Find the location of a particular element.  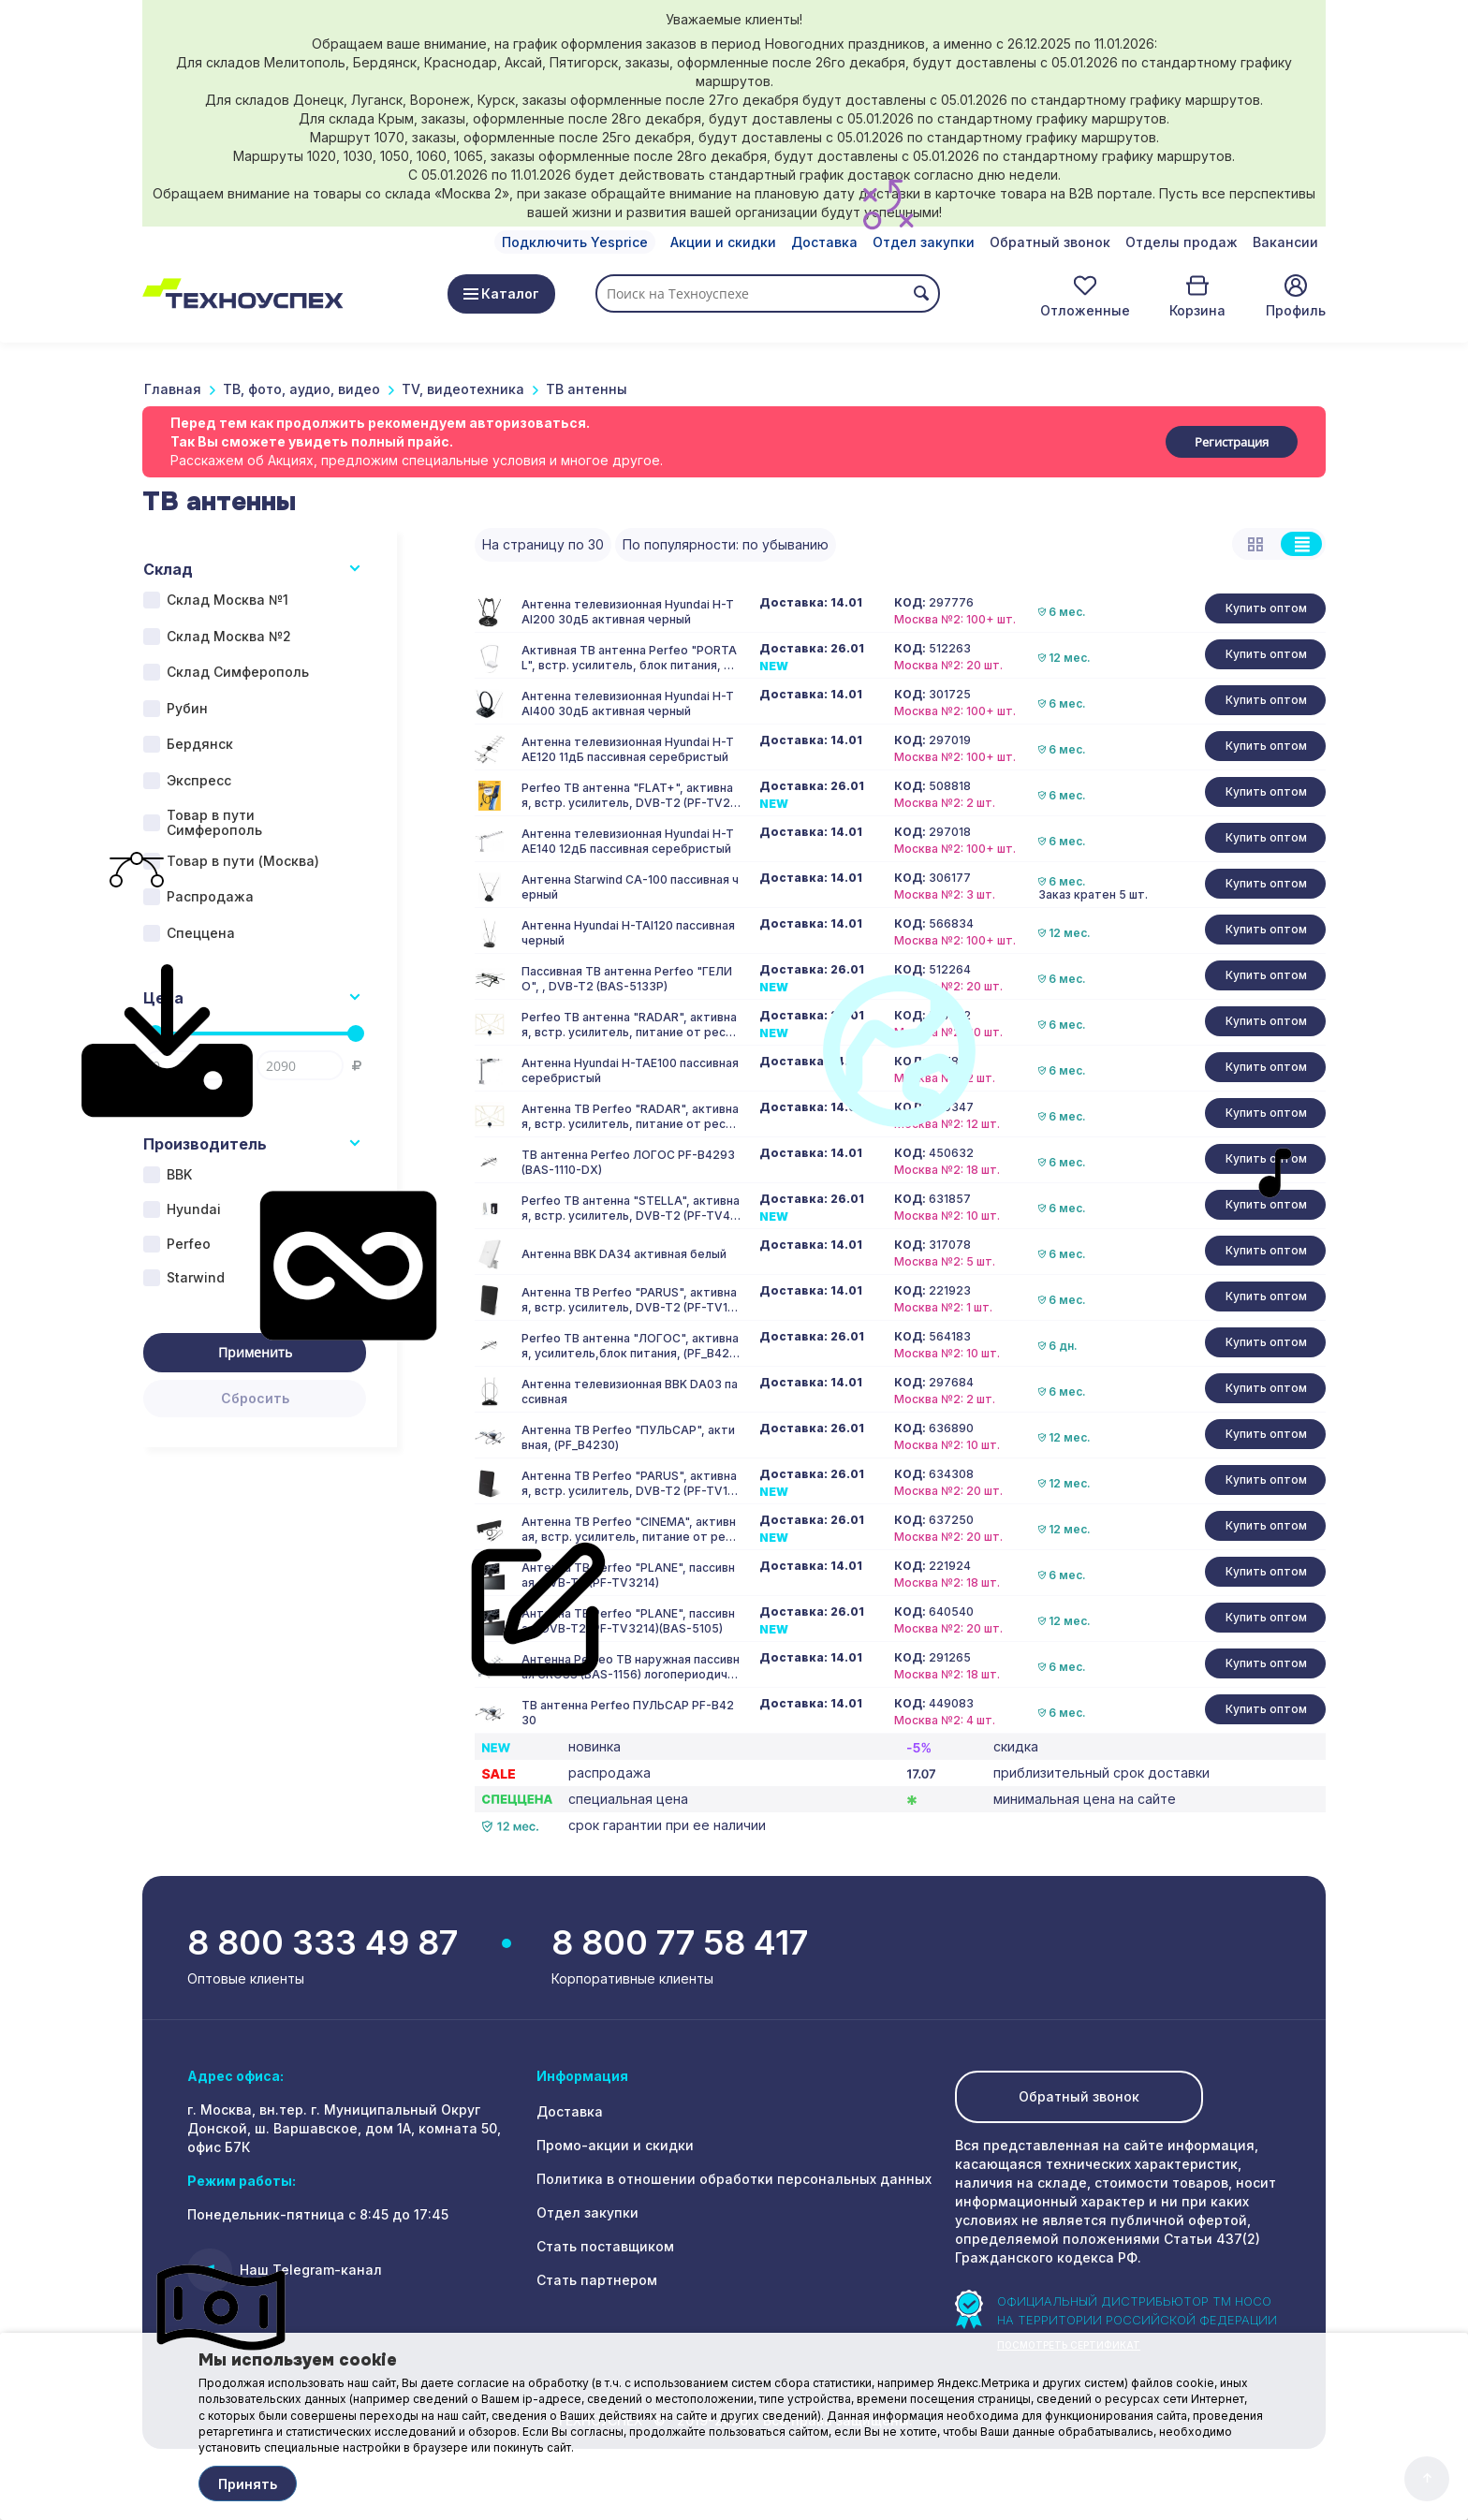

compose a new post or message is located at coordinates (535, 1612).